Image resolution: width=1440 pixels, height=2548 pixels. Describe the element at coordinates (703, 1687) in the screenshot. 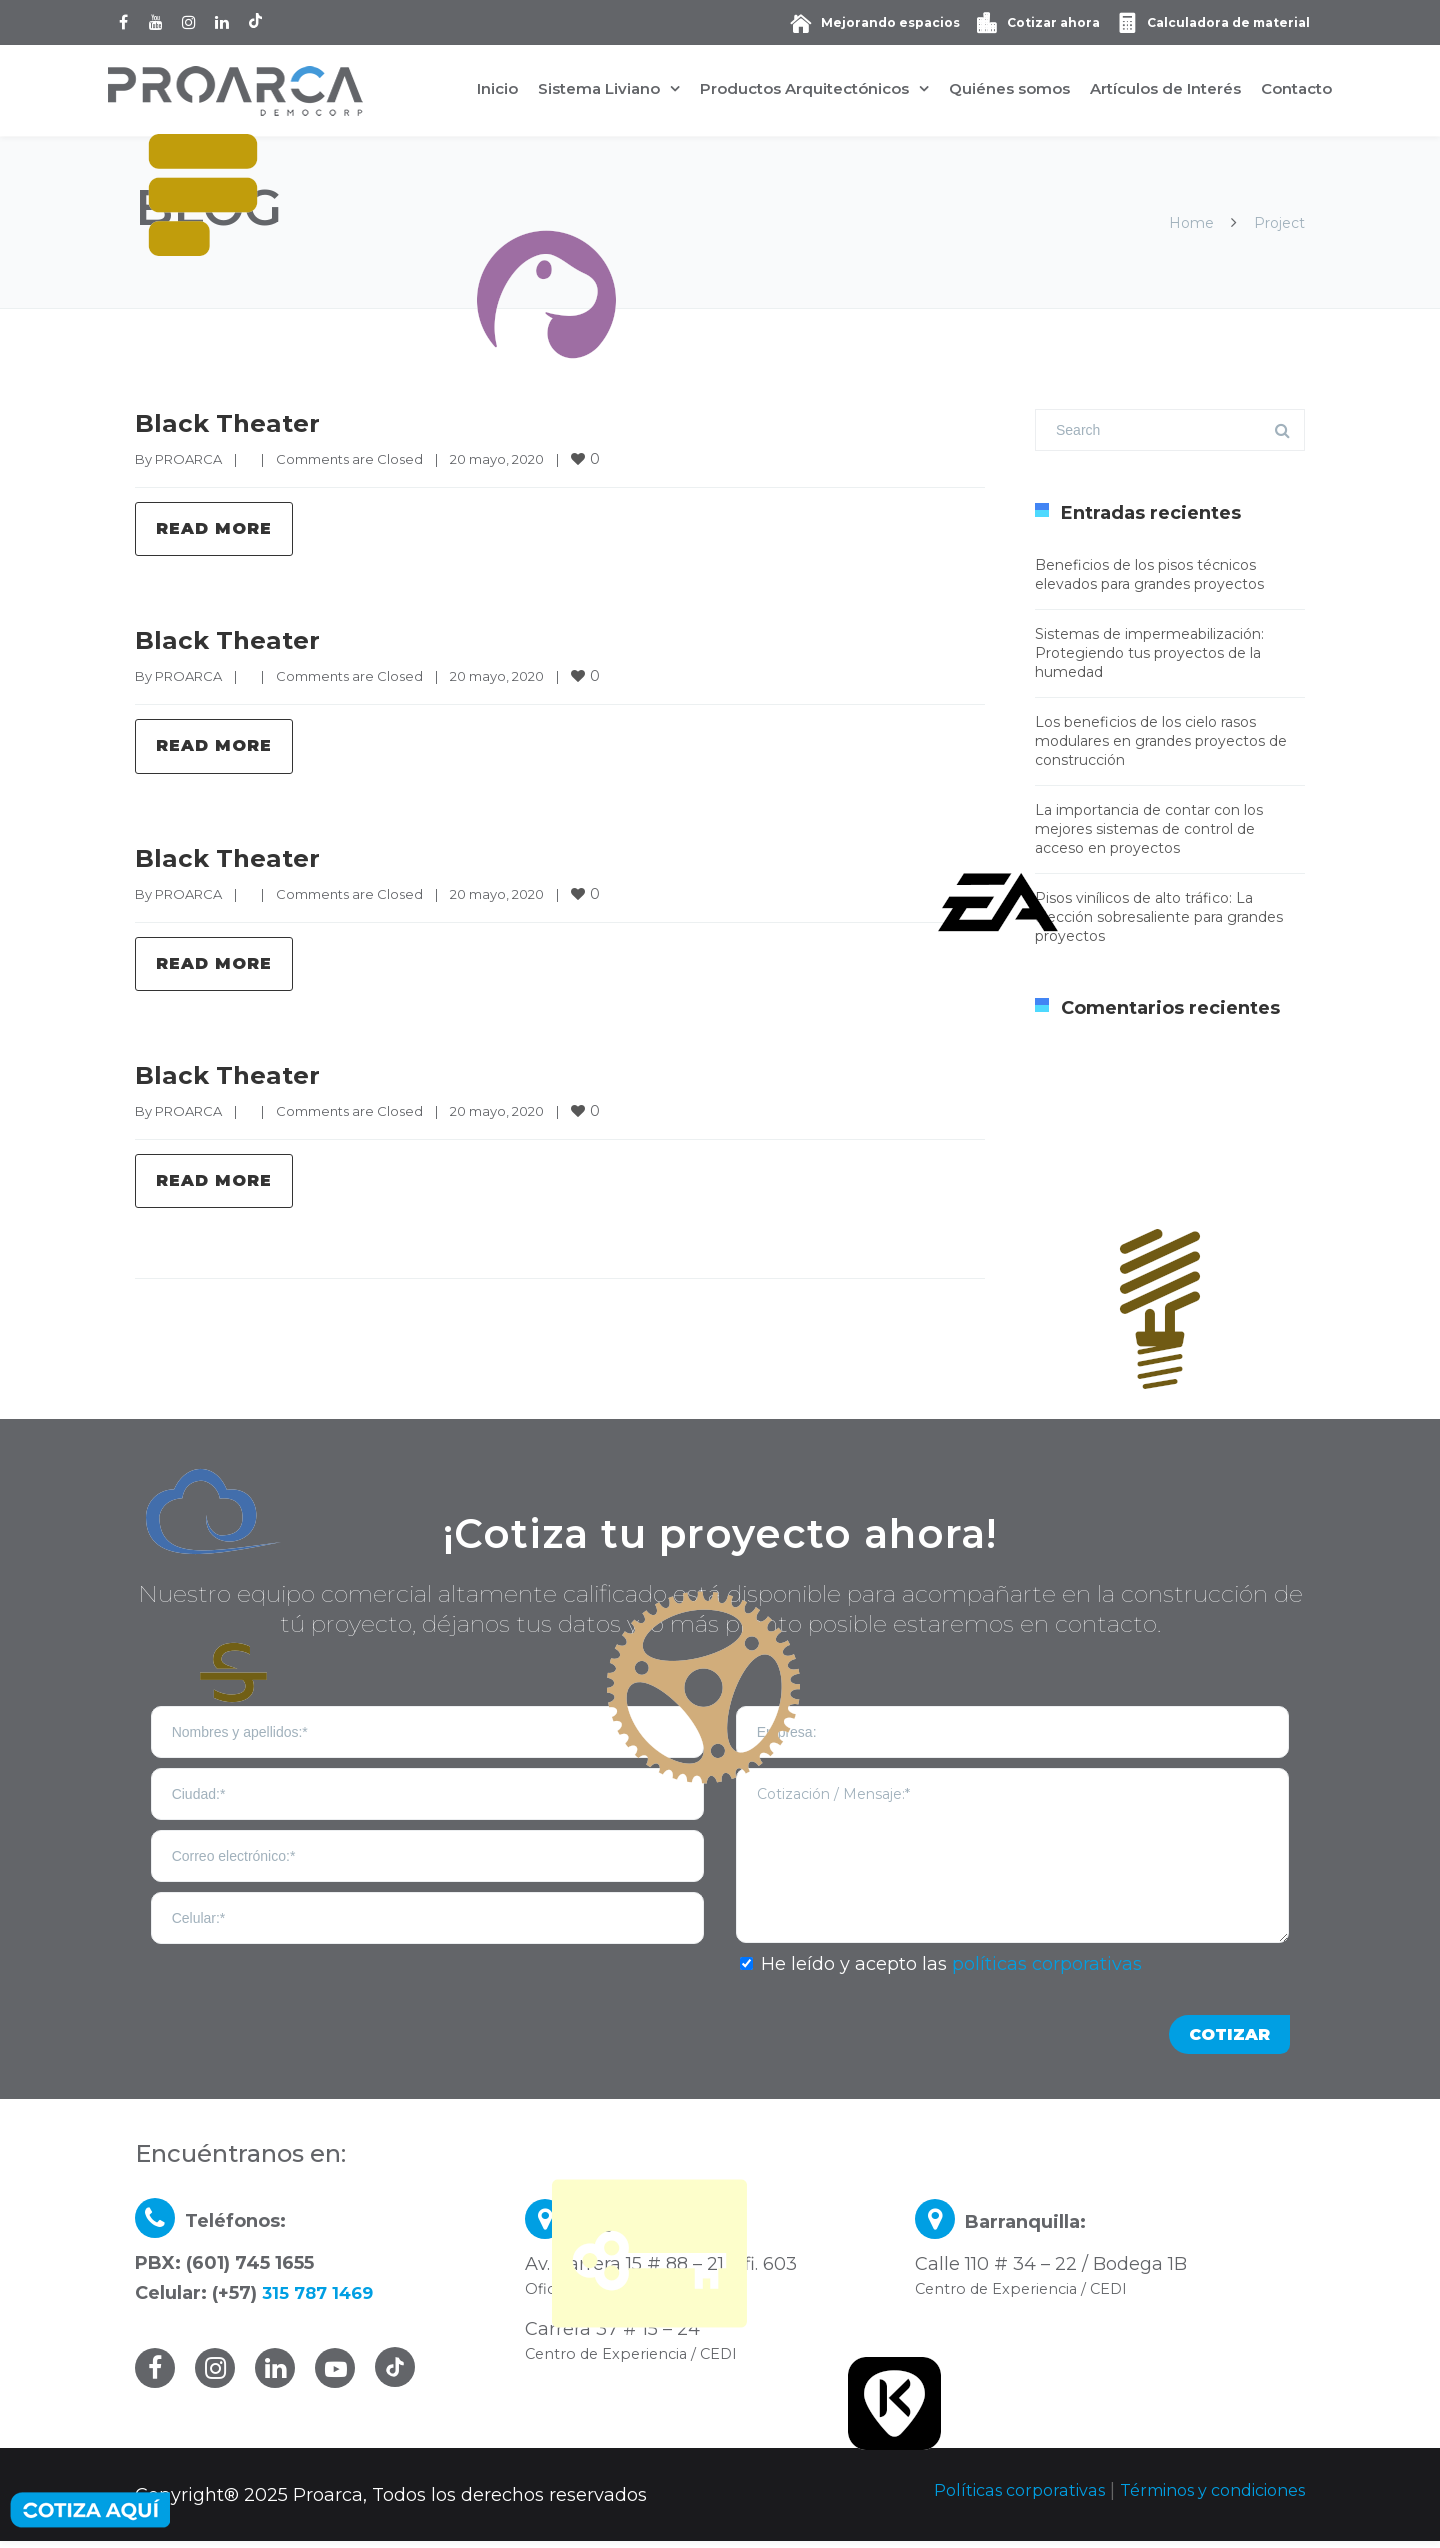

I see `actix web framework logo` at that location.